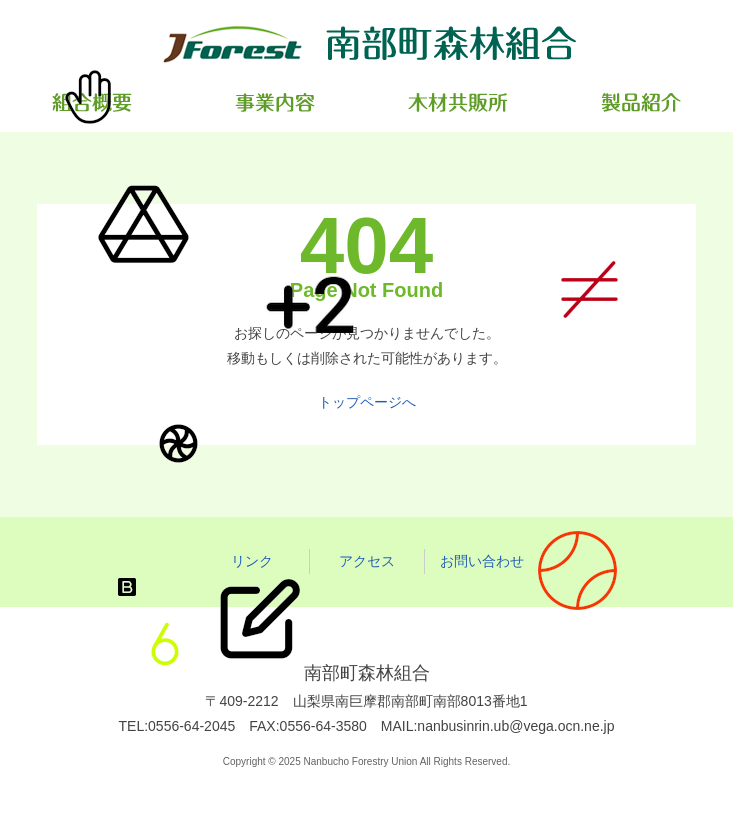  What do you see at coordinates (165, 644) in the screenshot?
I see `indicates the number six in a list or sequence` at bounding box center [165, 644].